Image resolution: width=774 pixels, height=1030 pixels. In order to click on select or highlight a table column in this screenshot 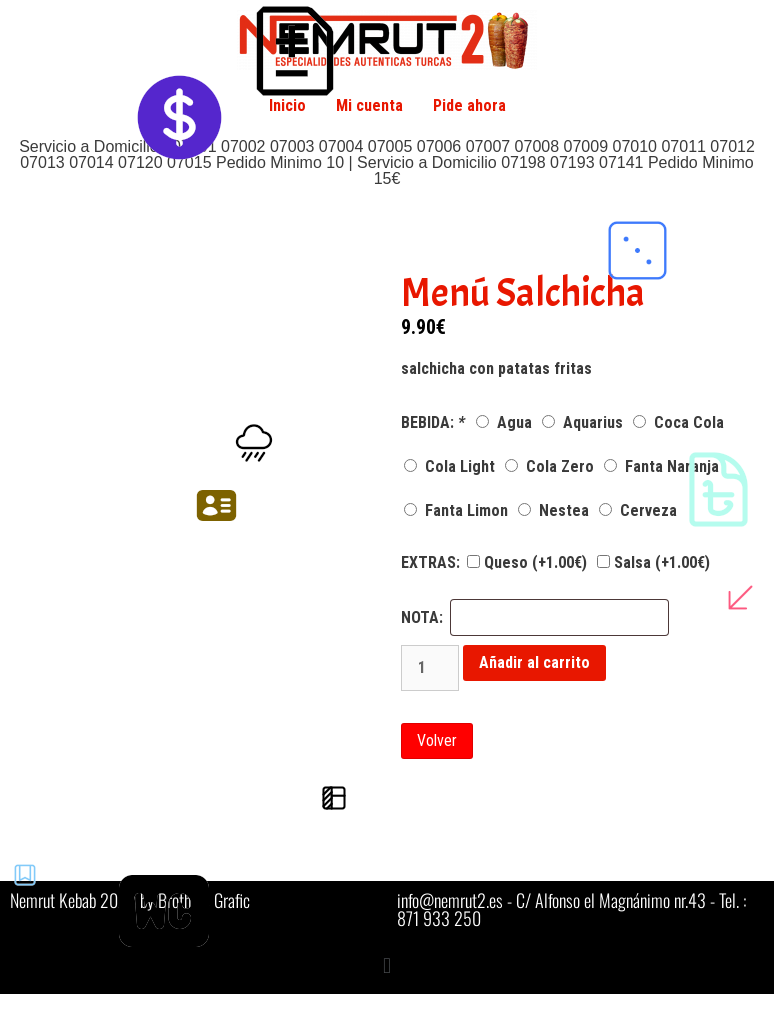, I will do `click(334, 798)`.